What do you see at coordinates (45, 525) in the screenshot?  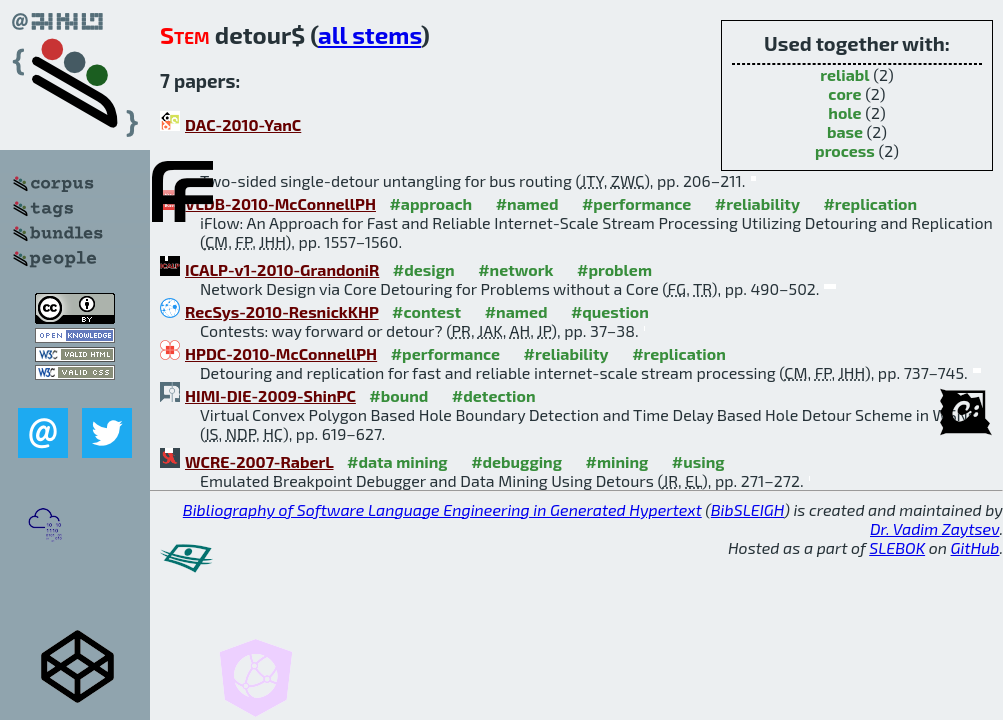 I see `visit tryhackme cybersecurity learning platform` at bounding box center [45, 525].